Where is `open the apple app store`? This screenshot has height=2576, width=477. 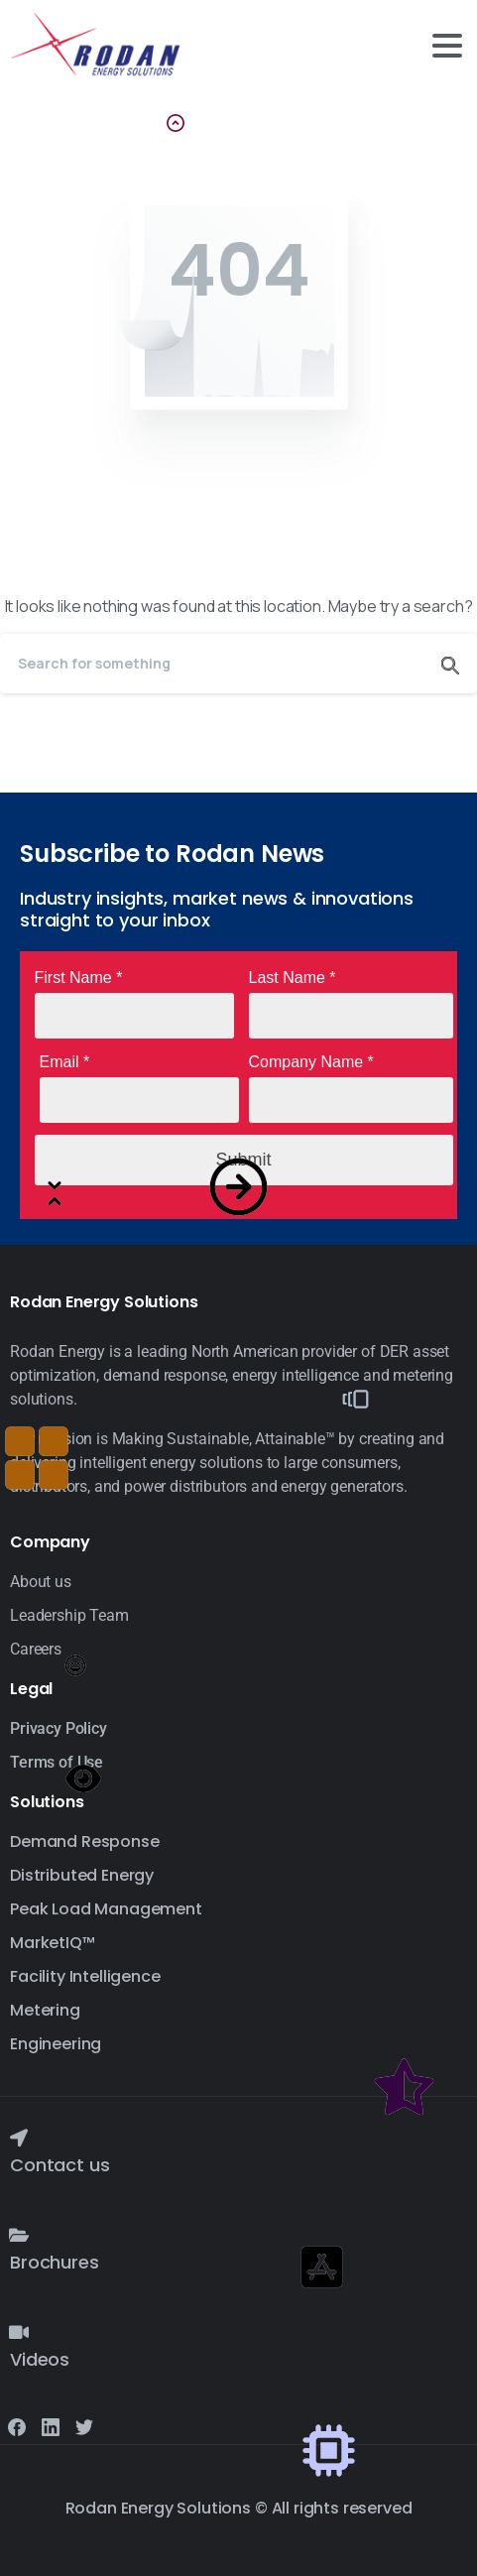
open the apple app store is located at coordinates (321, 2267).